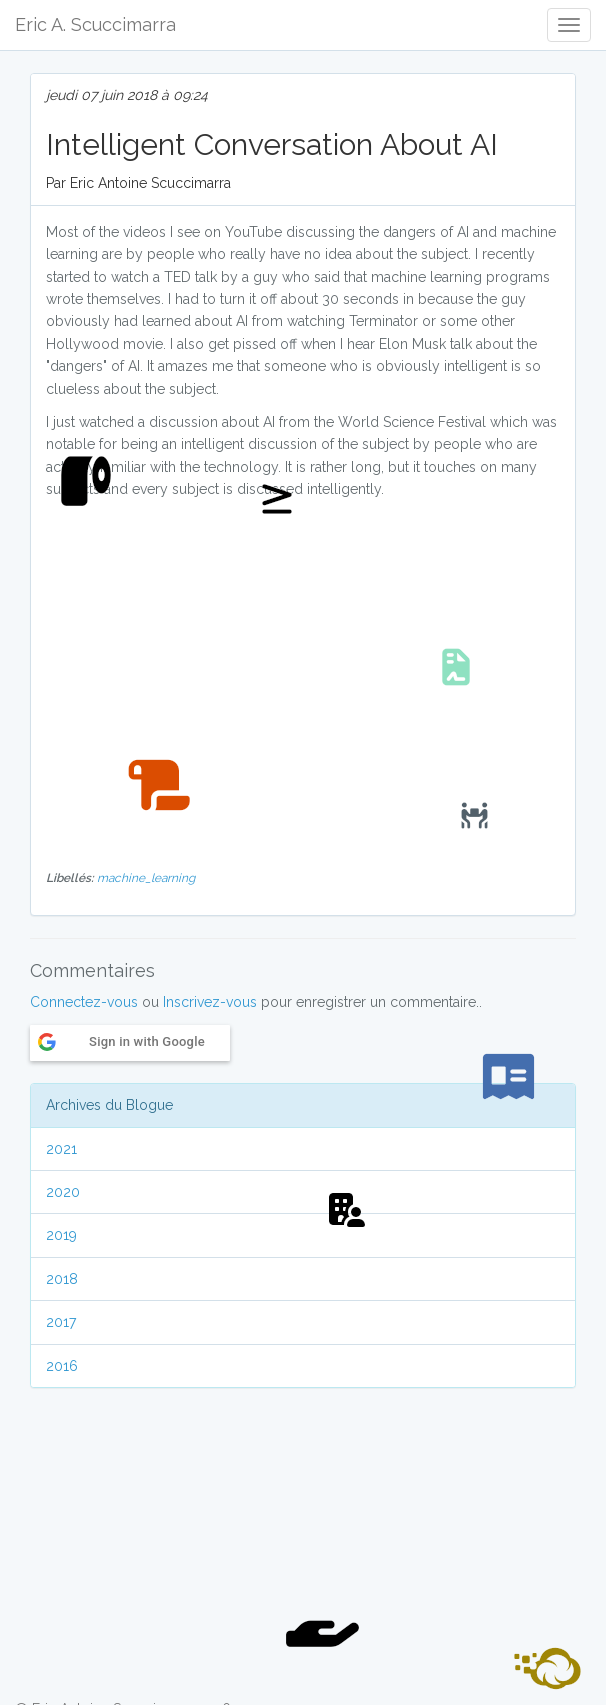  What do you see at coordinates (322, 1614) in the screenshot?
I see `receive or accept an item` at bounding box center [322, 1614].